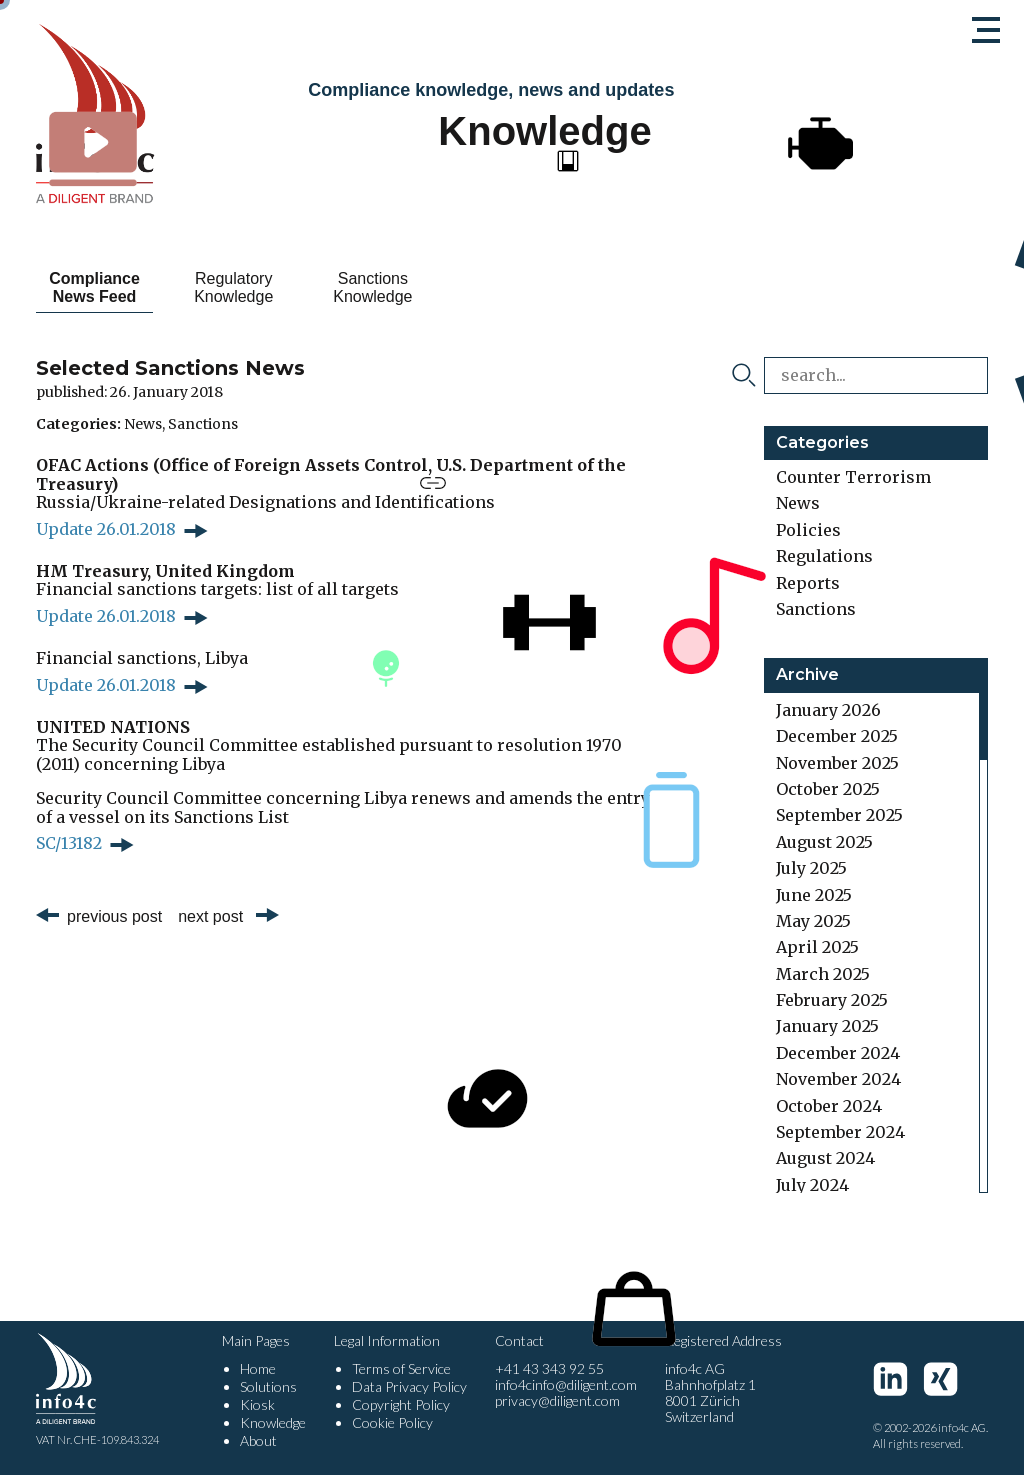 Image resolution: width=1024 pixels, height=1475 pixels. I want to click on file successfully uploaded to cloud storage, so click(487, 1098).